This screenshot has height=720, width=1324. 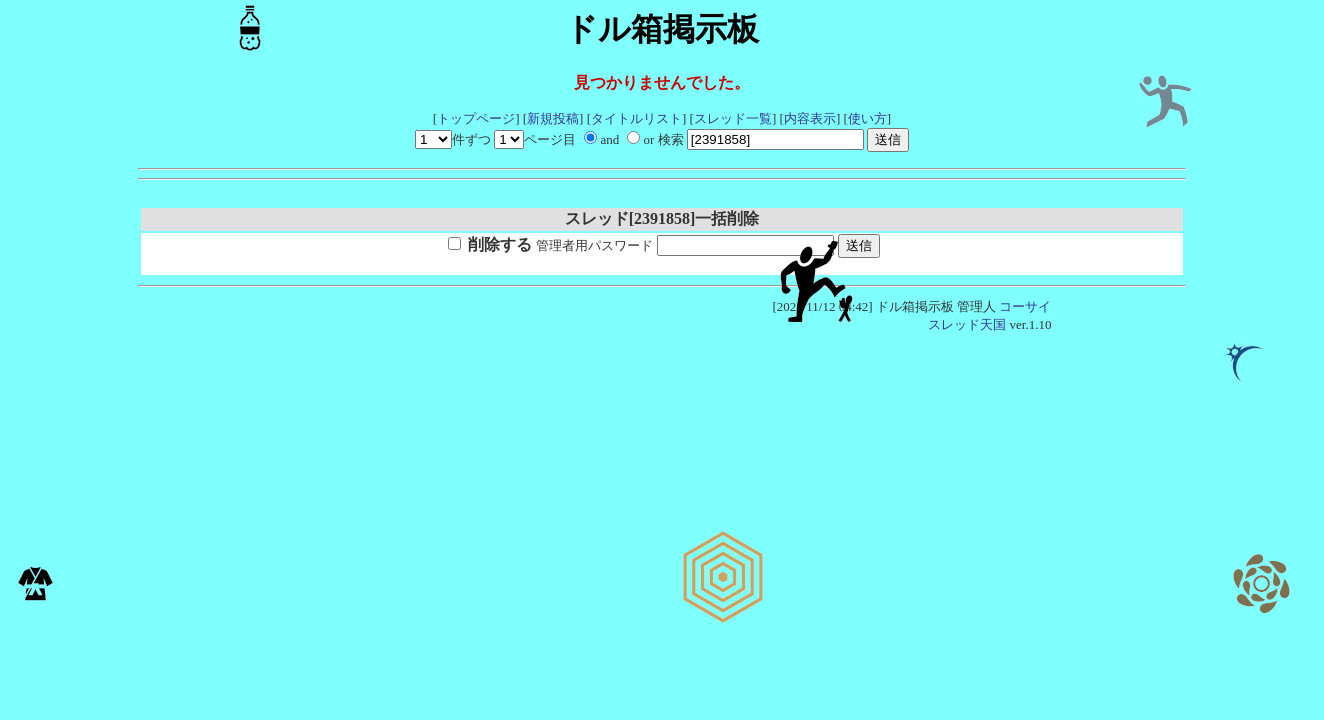 What do you see at coordinates (723, 577) in the screenshot?
I see `access layered or nested game structures` at bounding box center [723, 577].